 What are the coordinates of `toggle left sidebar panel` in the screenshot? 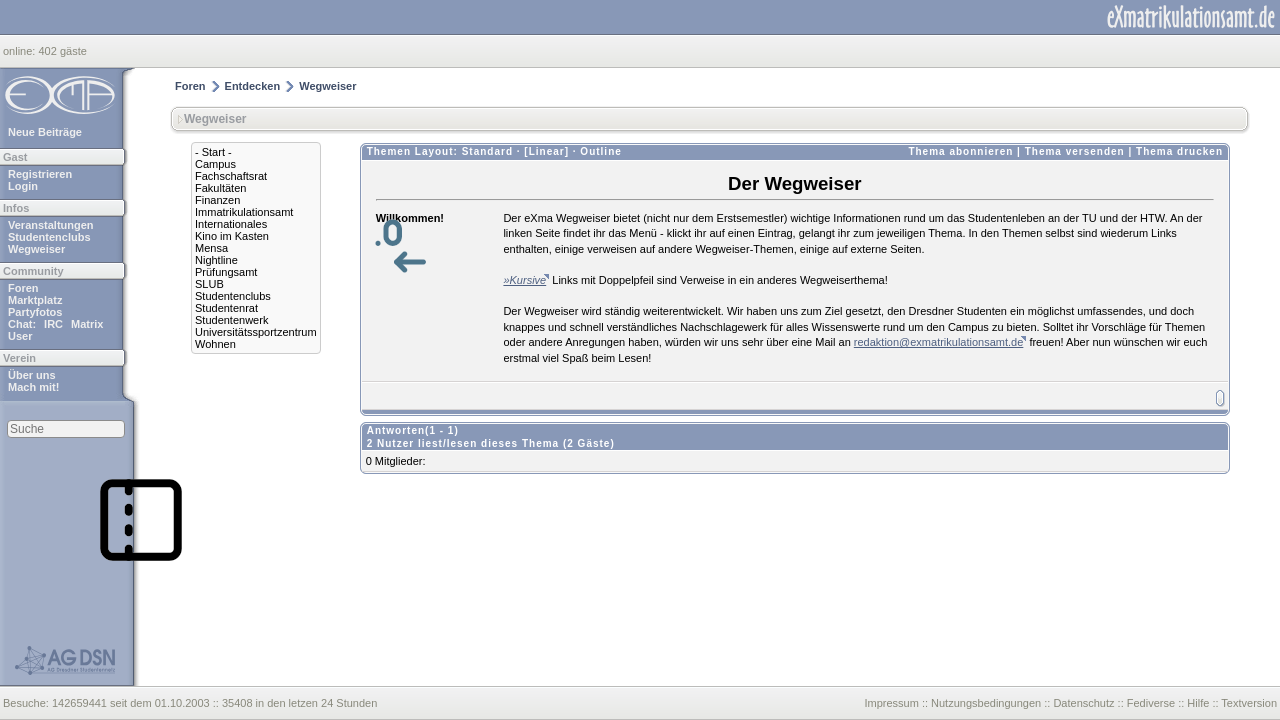 It's located at (141, 520).